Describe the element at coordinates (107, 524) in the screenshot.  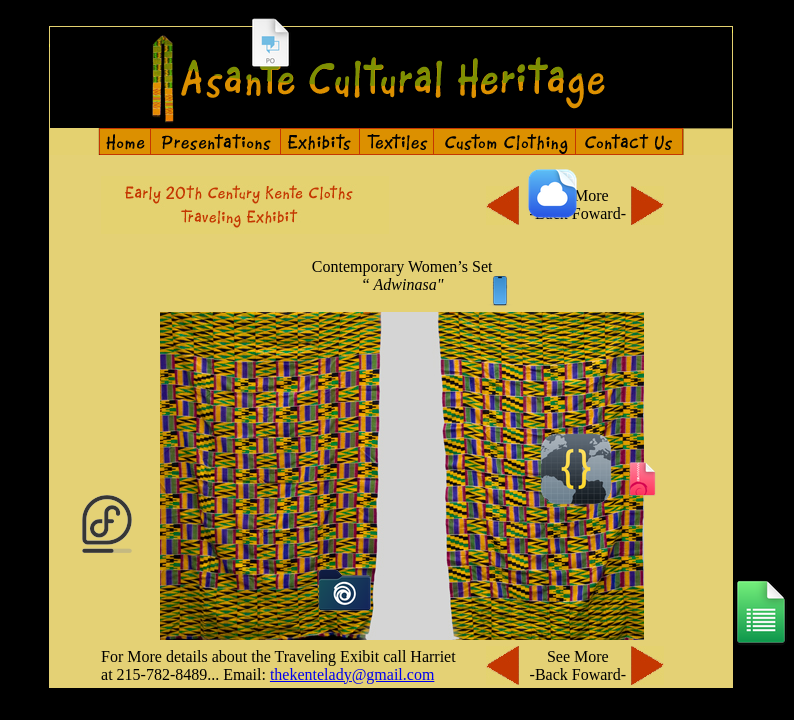
I see `launch fedora linux installer` at that location.